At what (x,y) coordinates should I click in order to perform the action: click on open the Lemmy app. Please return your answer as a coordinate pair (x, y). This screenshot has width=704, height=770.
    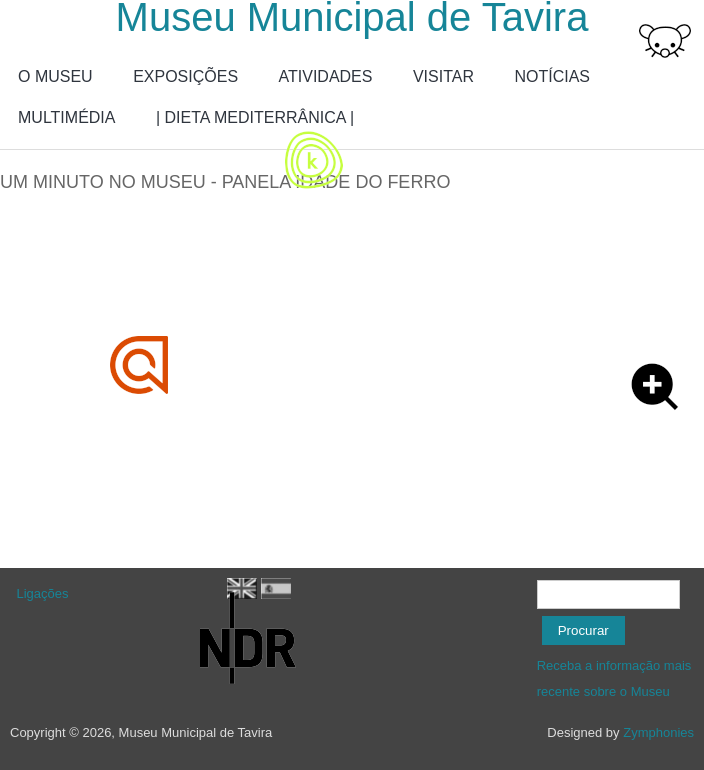
    Looking at the image, I should click on (665, 41).